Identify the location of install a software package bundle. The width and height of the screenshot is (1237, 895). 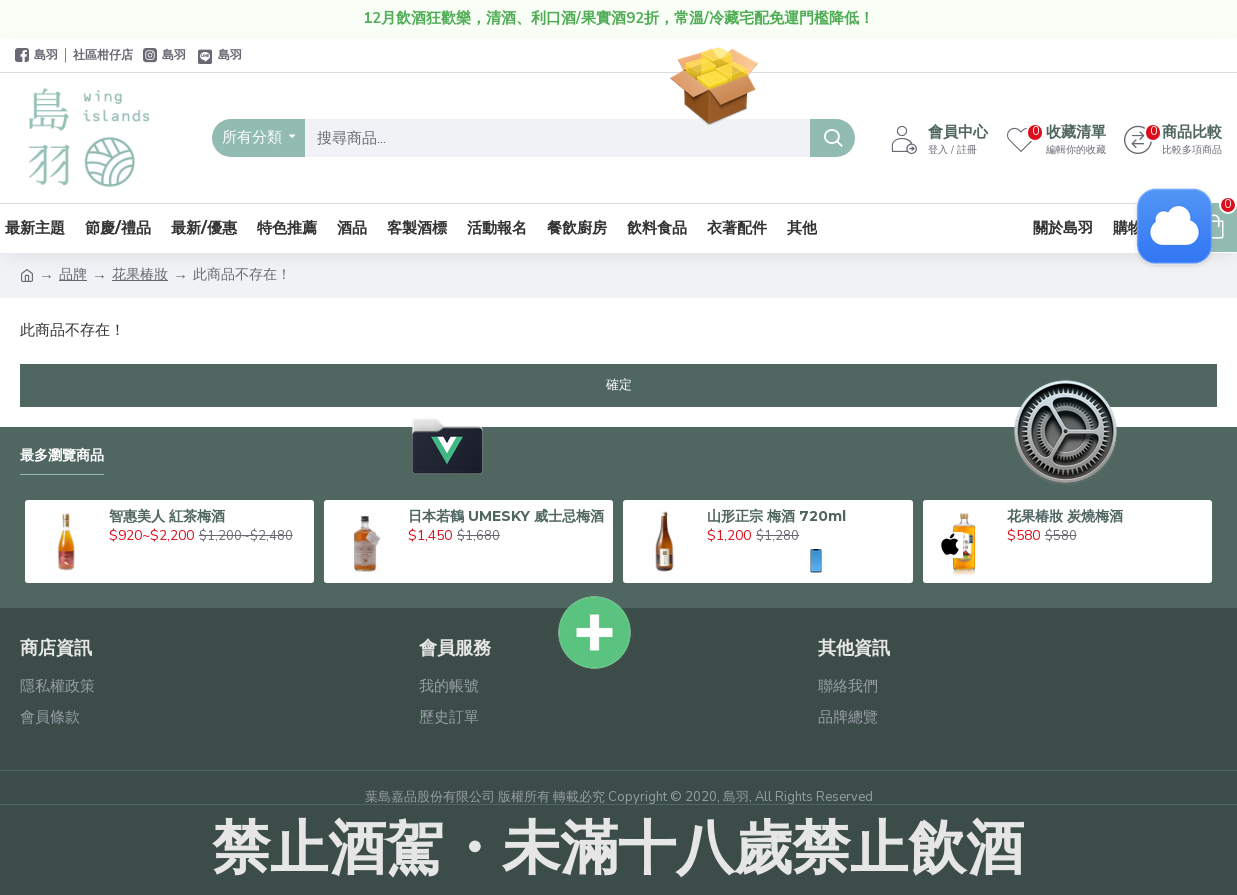
(715, 84).